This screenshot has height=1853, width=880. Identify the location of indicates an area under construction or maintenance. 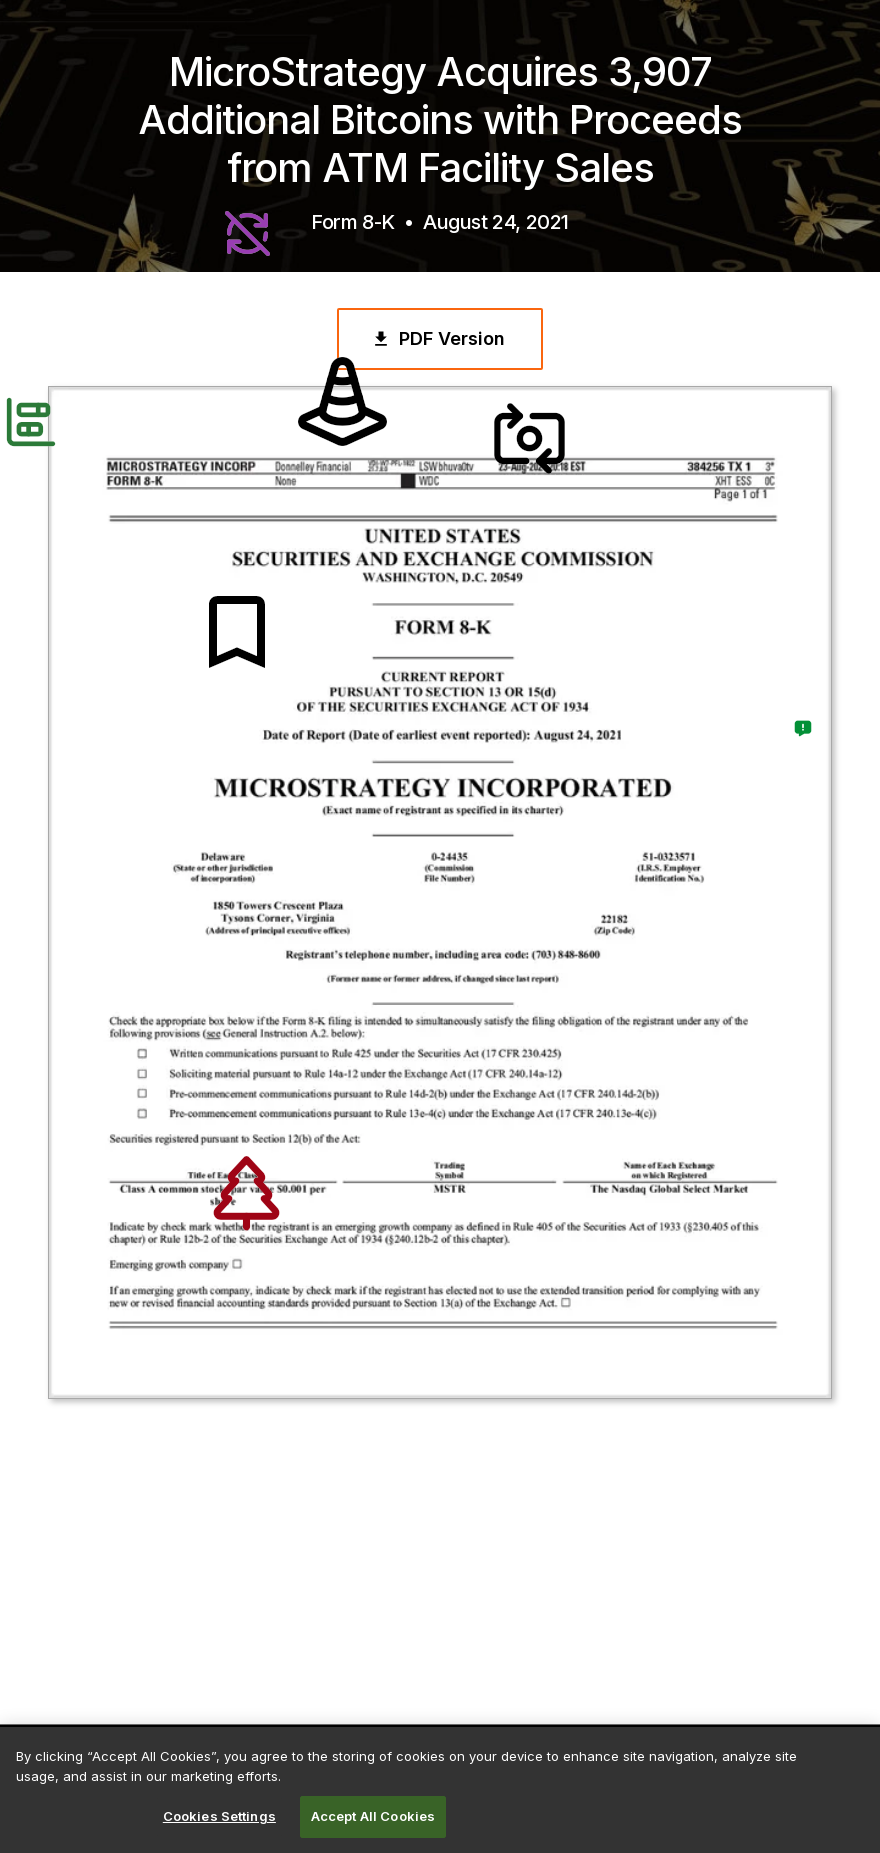
(342, 401).